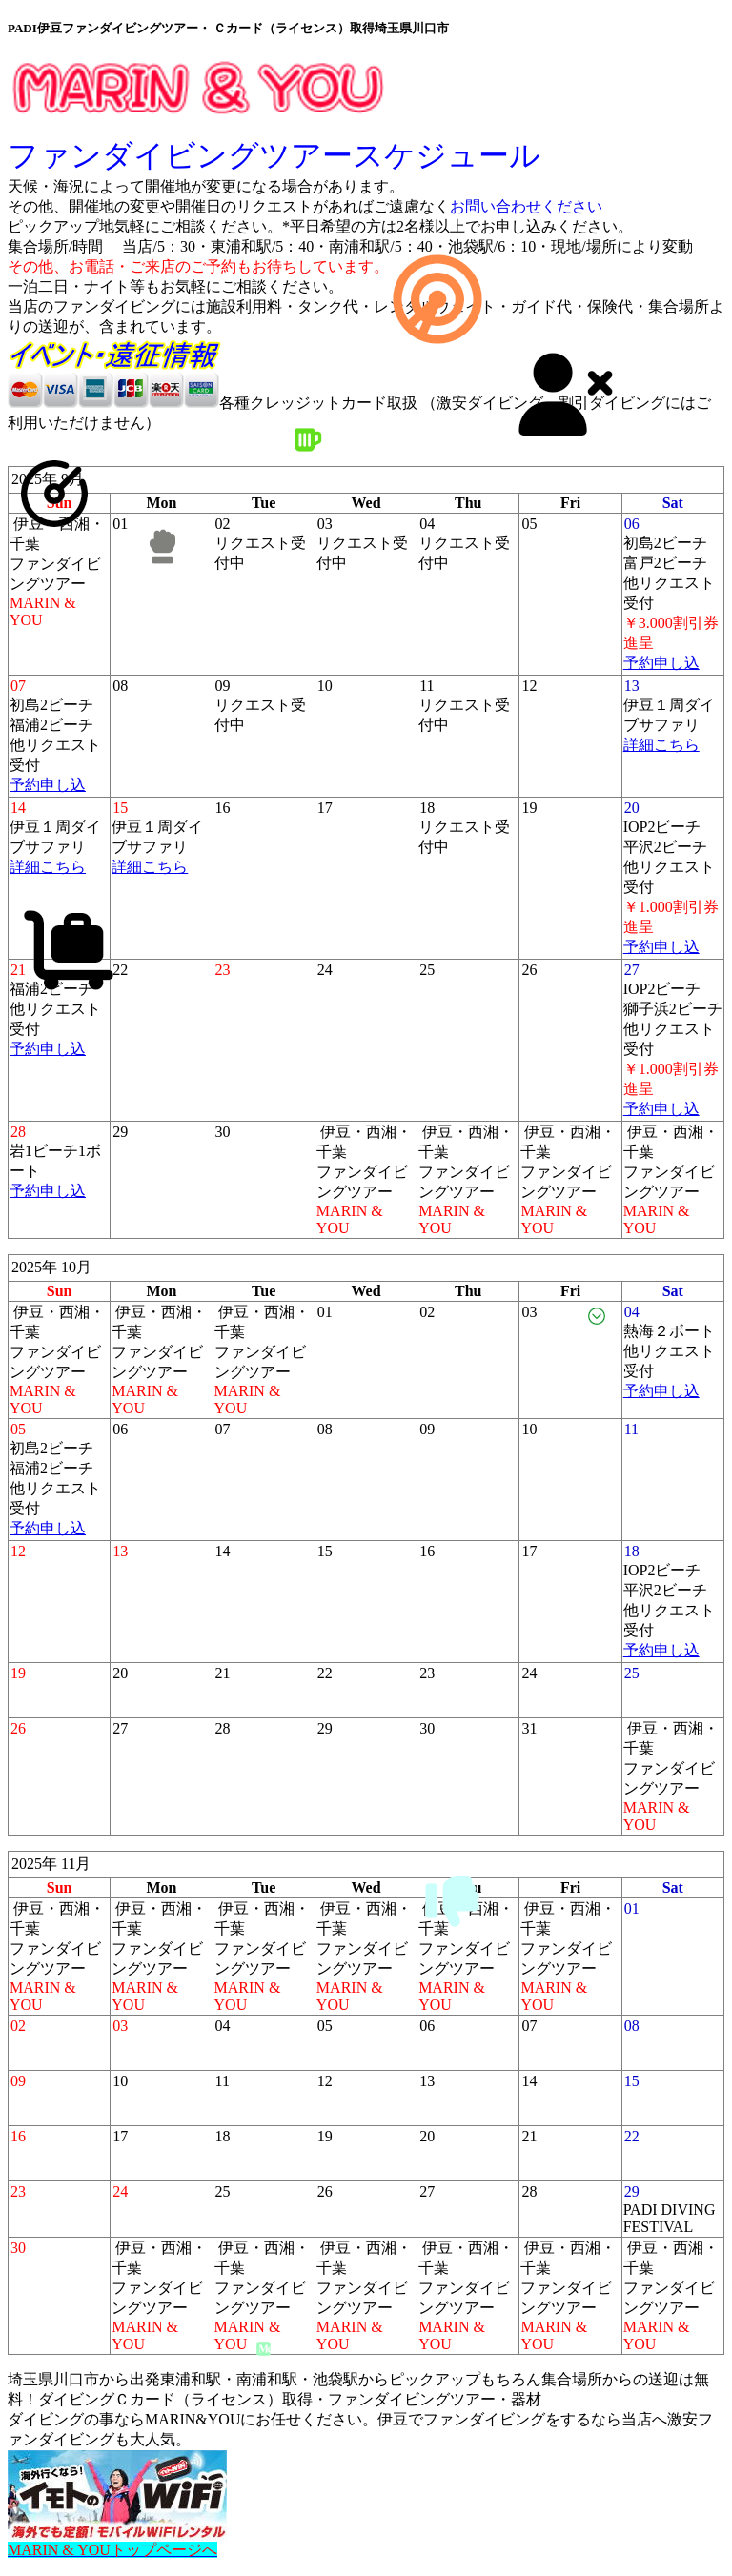 The image size is (732, 2576). What do you see at coordinates (563, 394) in the screenshot?
I see `remove a user or contact` at bounding box center [563, 394].